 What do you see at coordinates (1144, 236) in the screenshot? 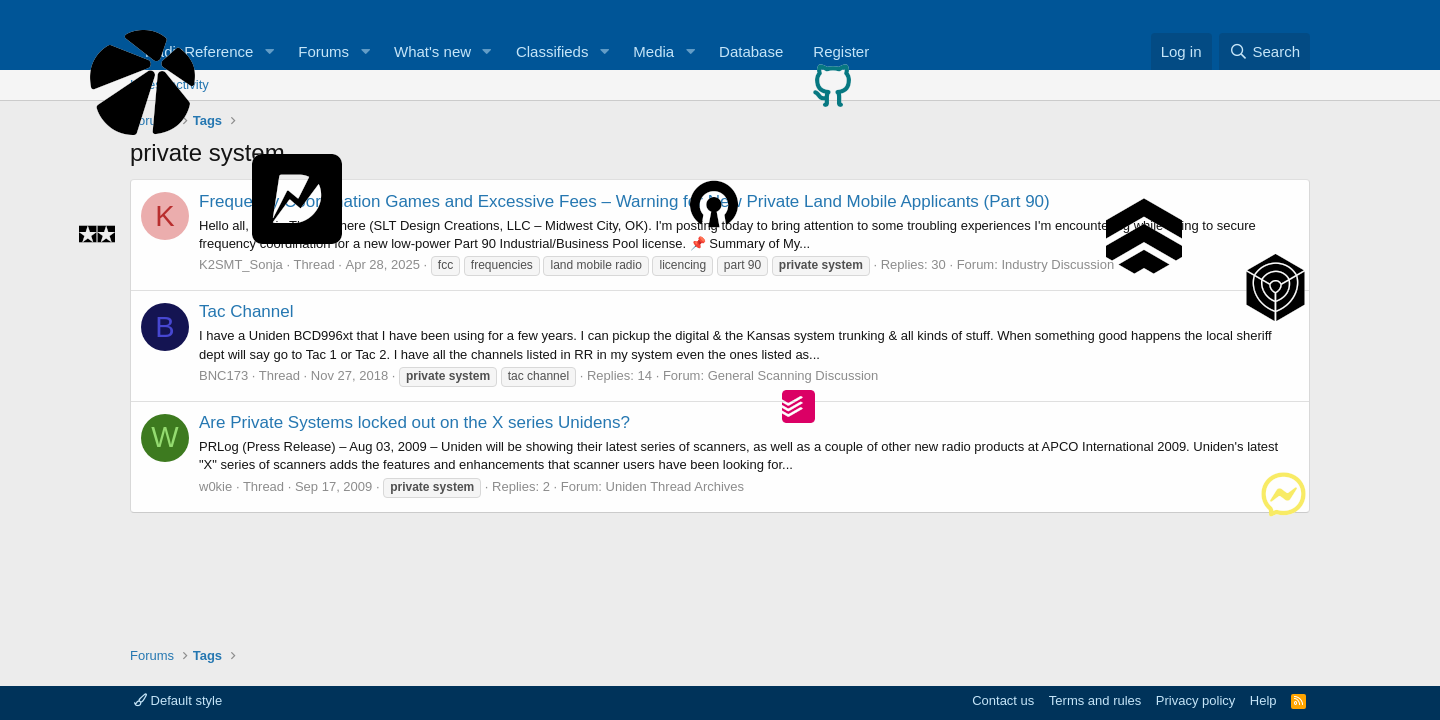
I see `open koyeb cloud platform` at bounding box center [1144, 236].